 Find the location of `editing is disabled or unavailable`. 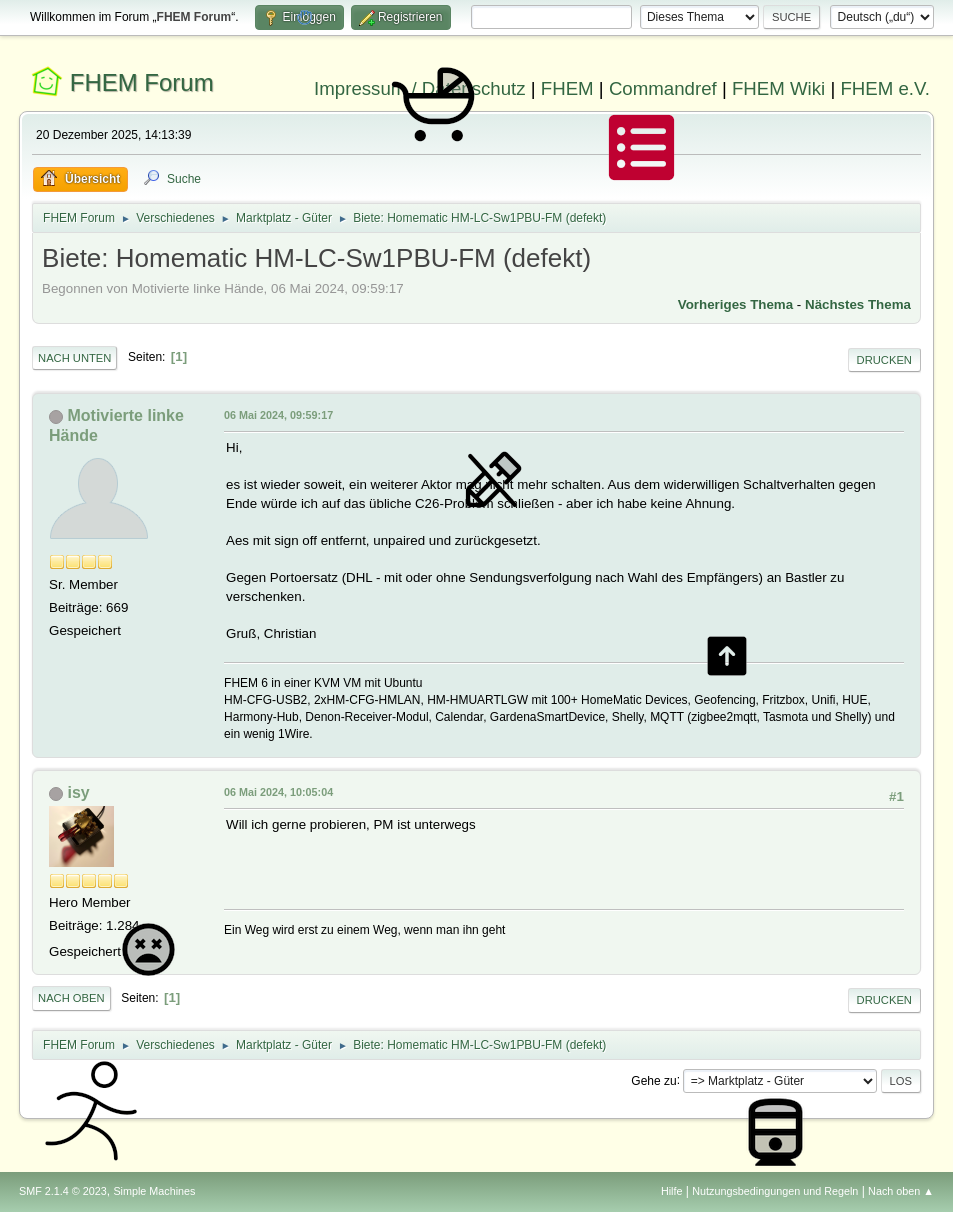

editing is disabled or unavailable is located at coordinates (492, 480).